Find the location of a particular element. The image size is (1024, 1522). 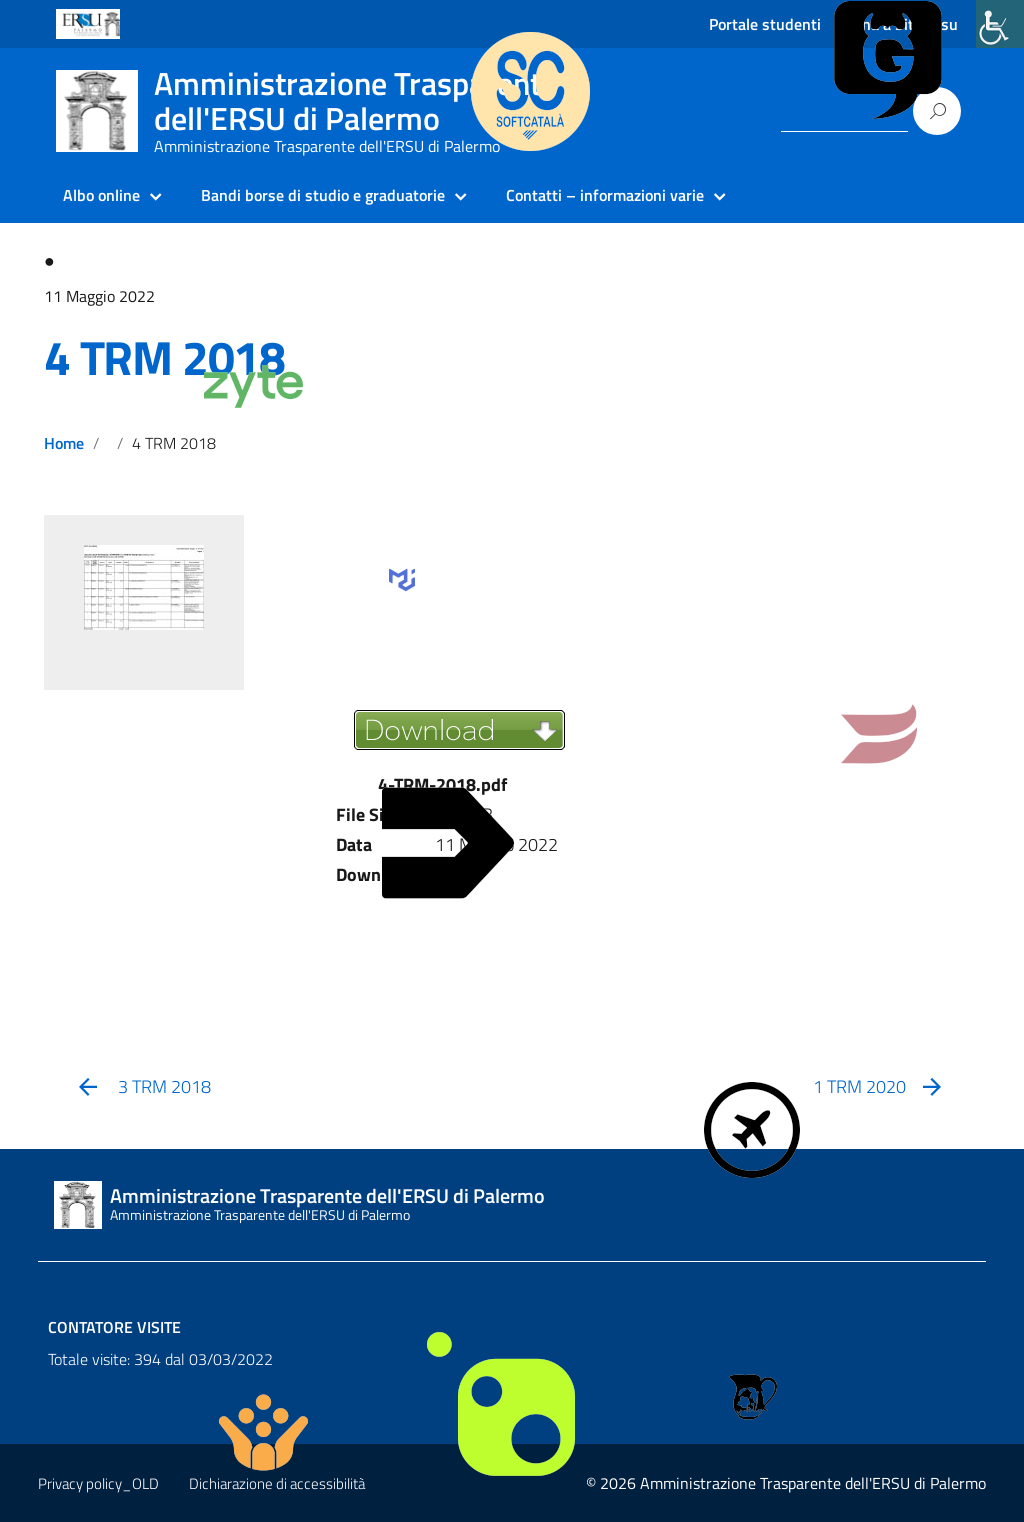

open the Google Crowdsource app is located at coordinates (263, 1432).